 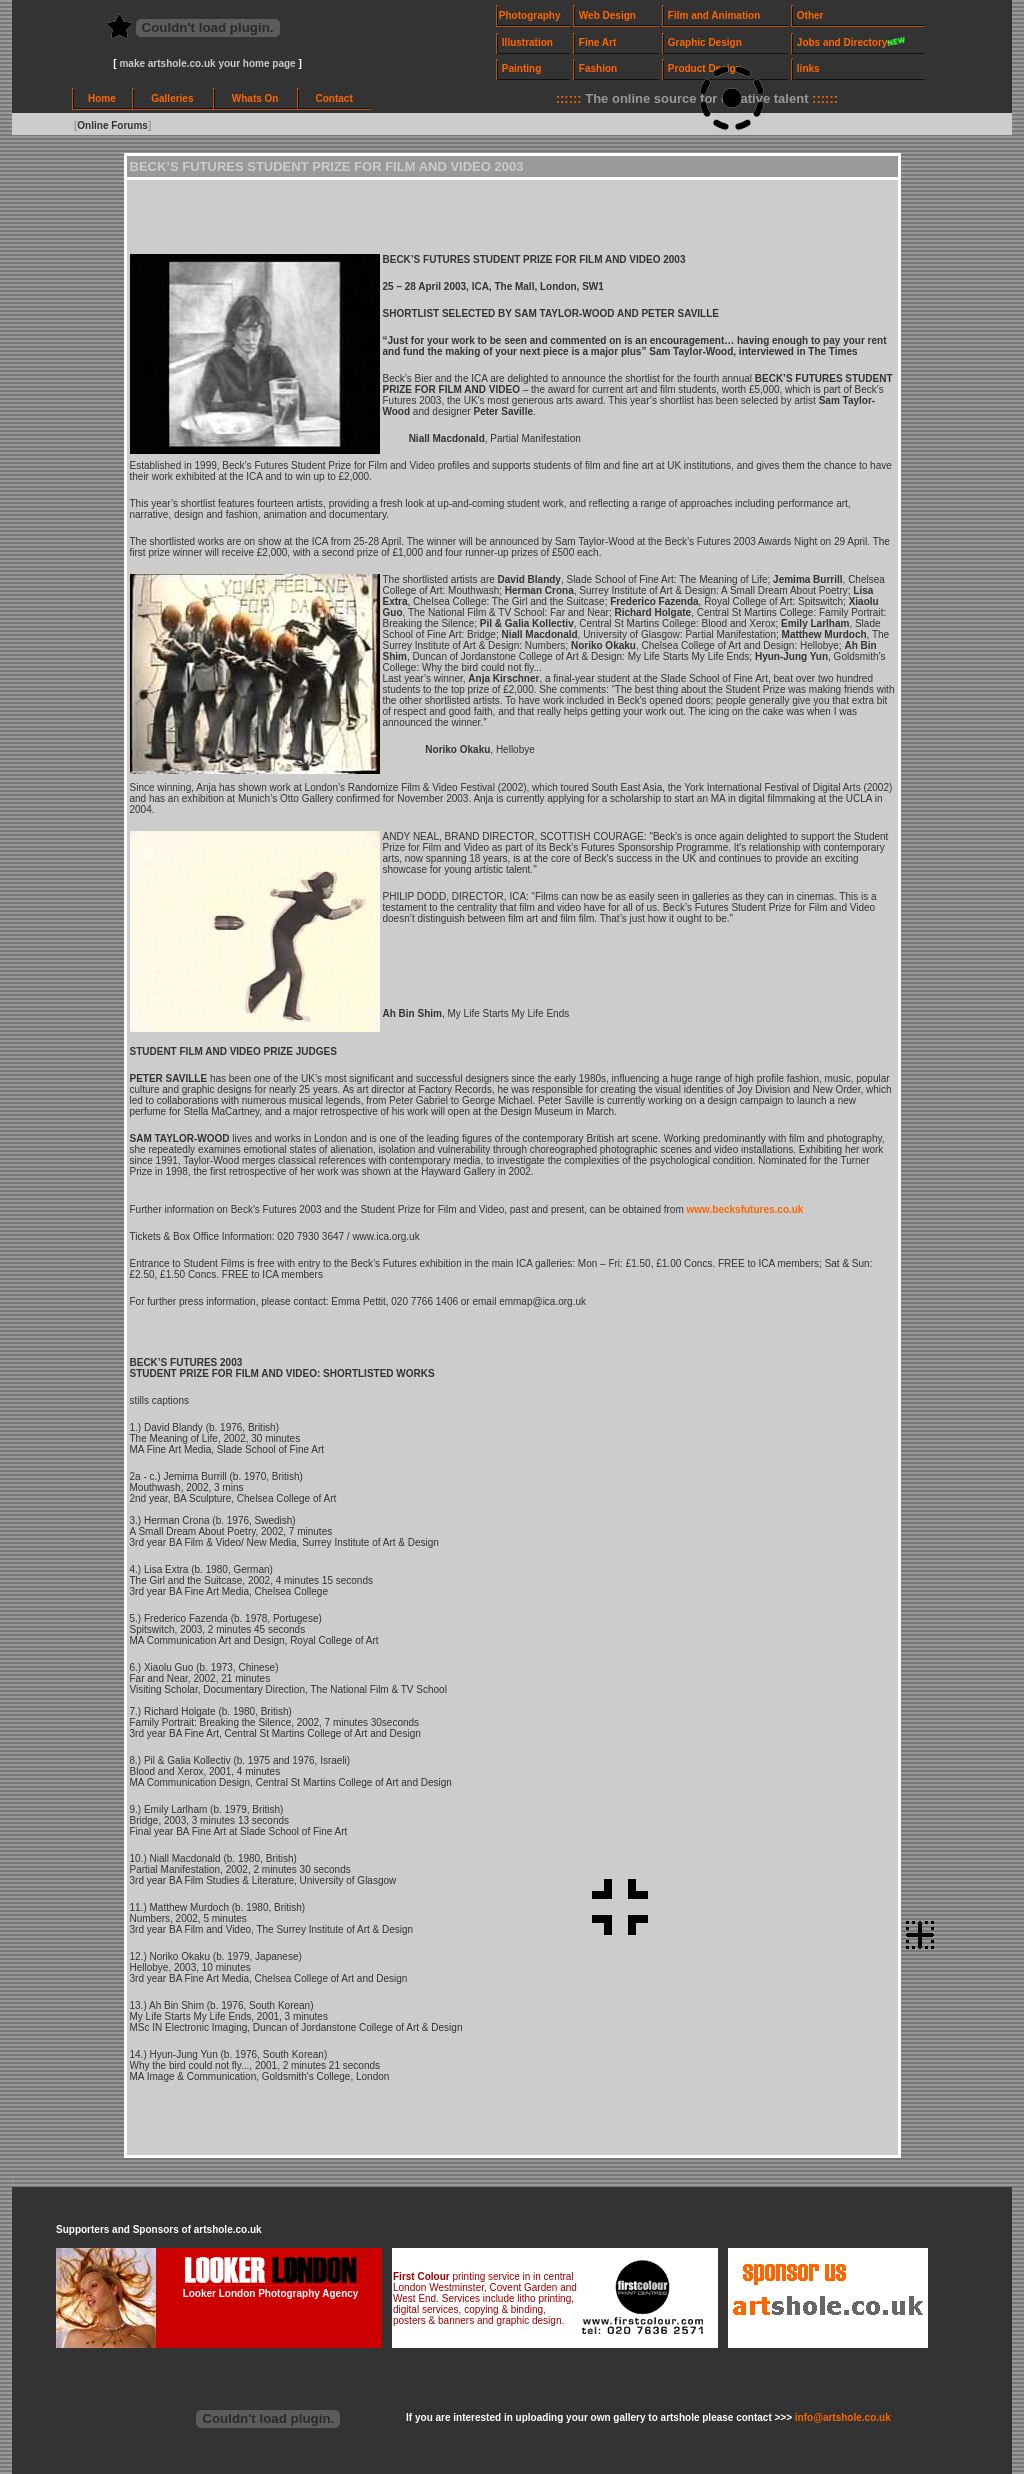 I want to click on indicates a favorited or starred item, so click(x=119, y=27).